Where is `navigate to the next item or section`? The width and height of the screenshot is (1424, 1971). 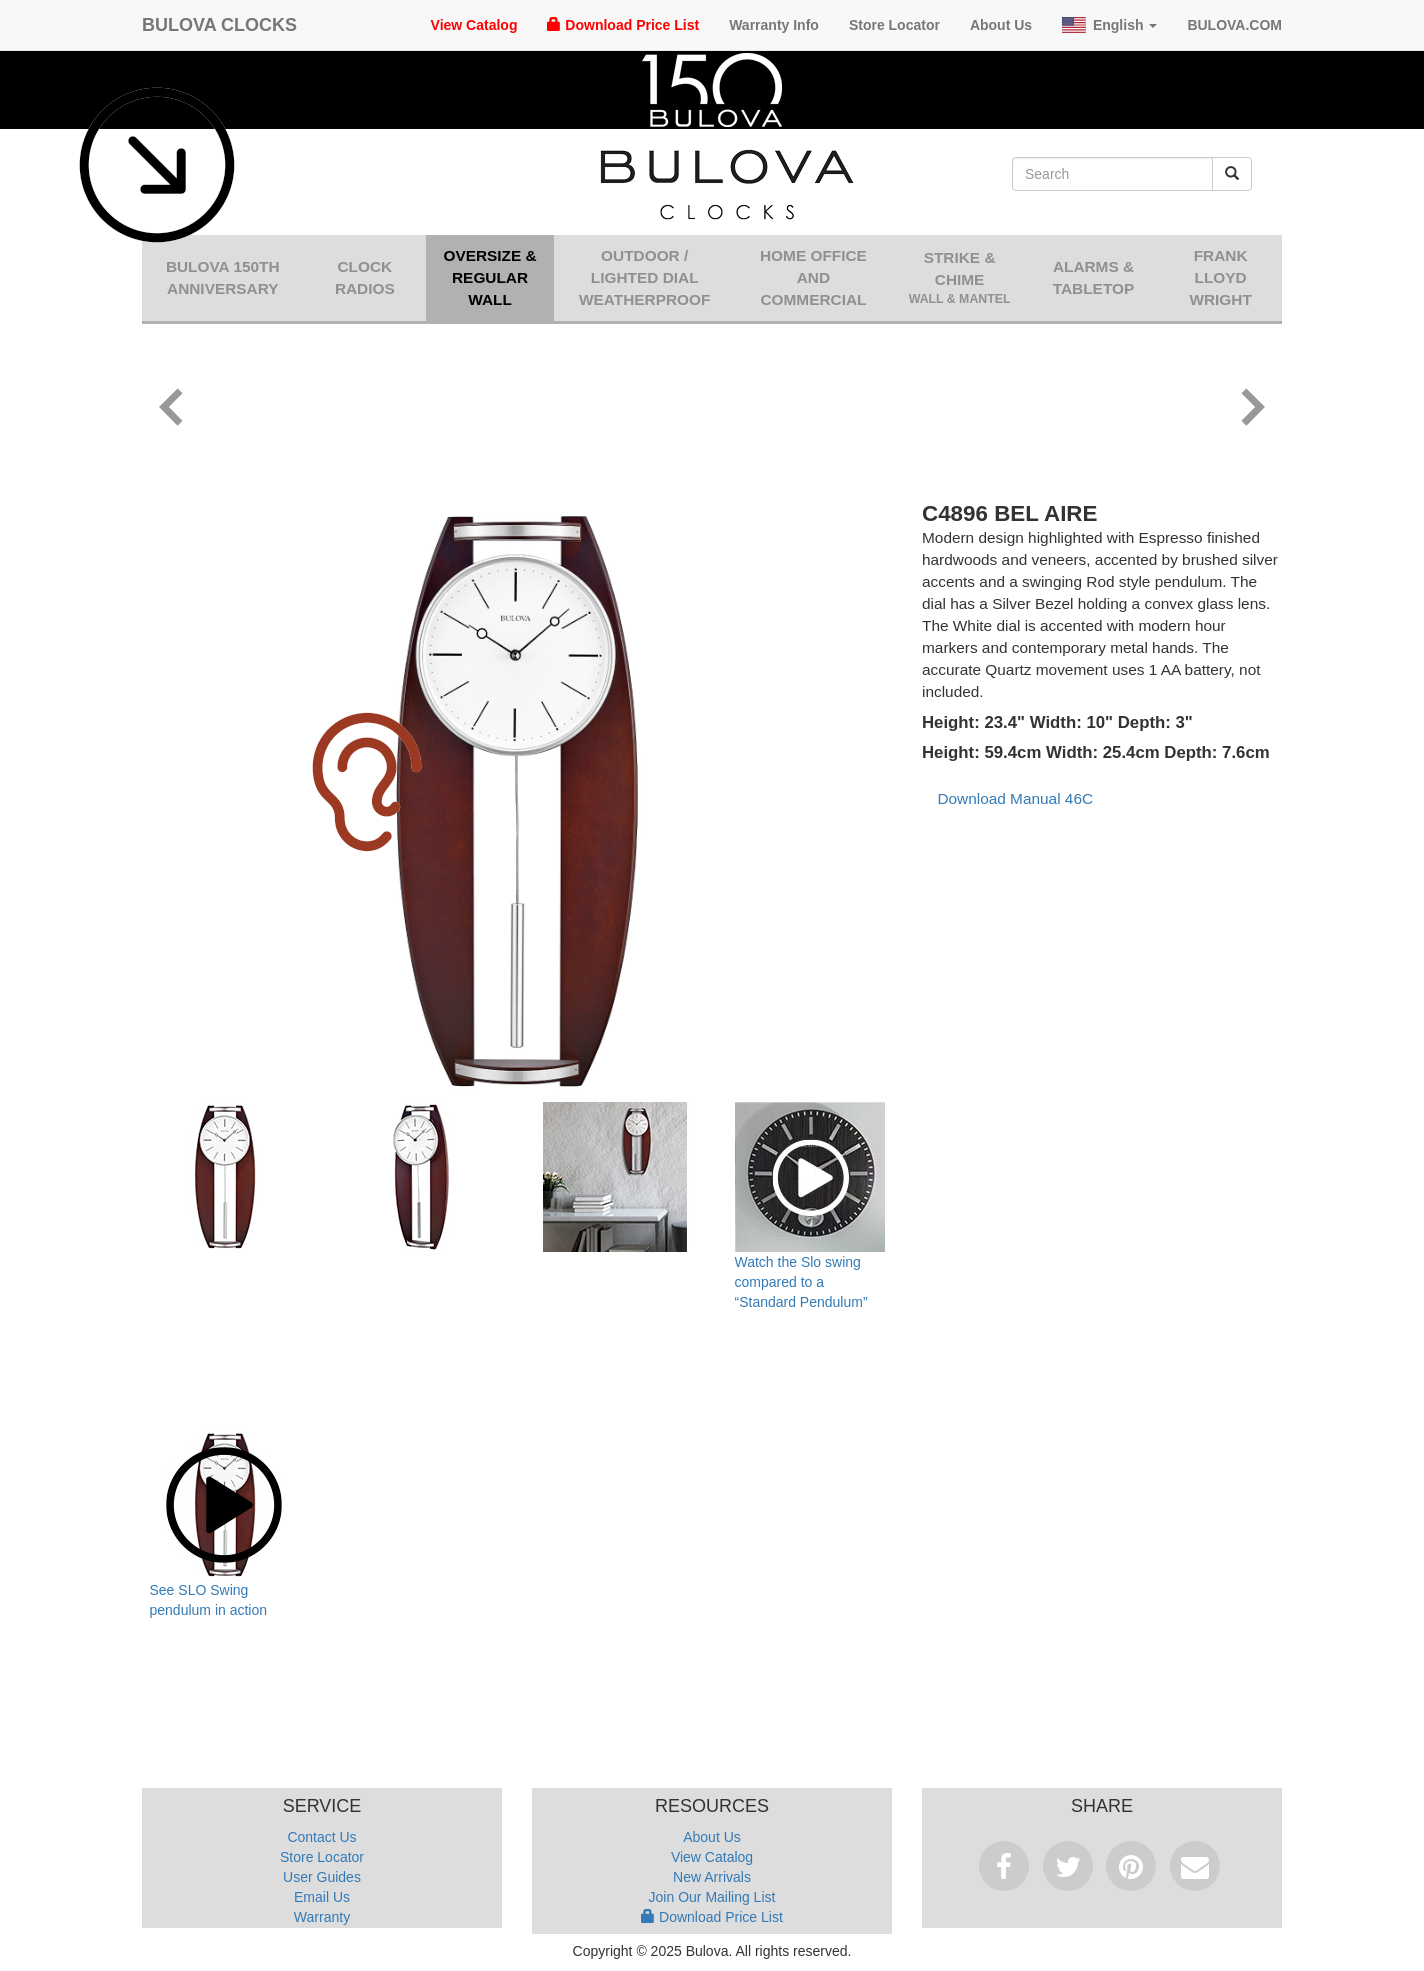 navigate to the next item or section is located at coordinates (157, 165).